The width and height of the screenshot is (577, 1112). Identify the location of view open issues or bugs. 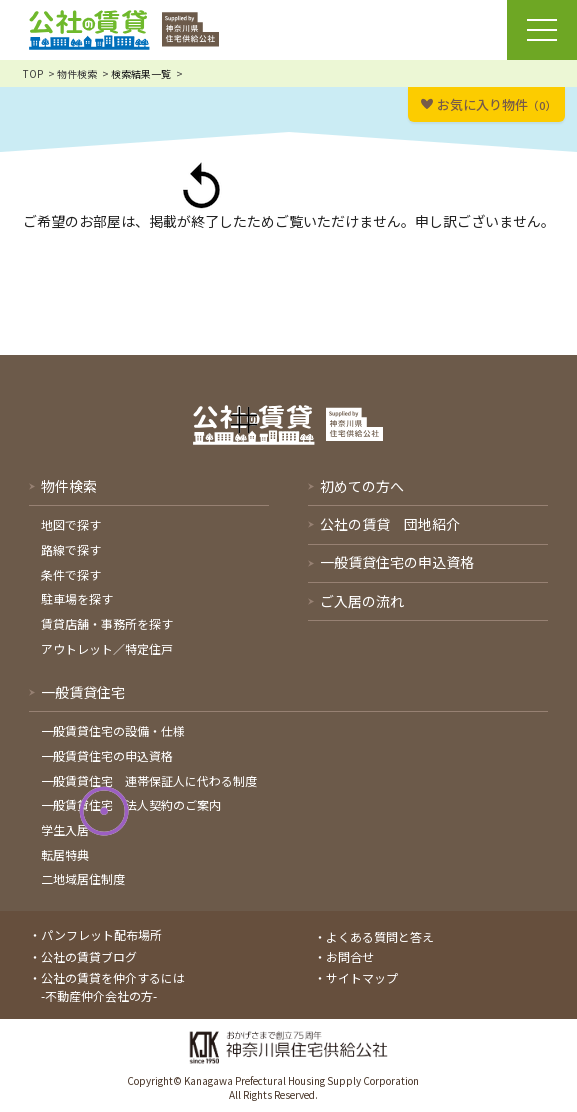
(106, 813).